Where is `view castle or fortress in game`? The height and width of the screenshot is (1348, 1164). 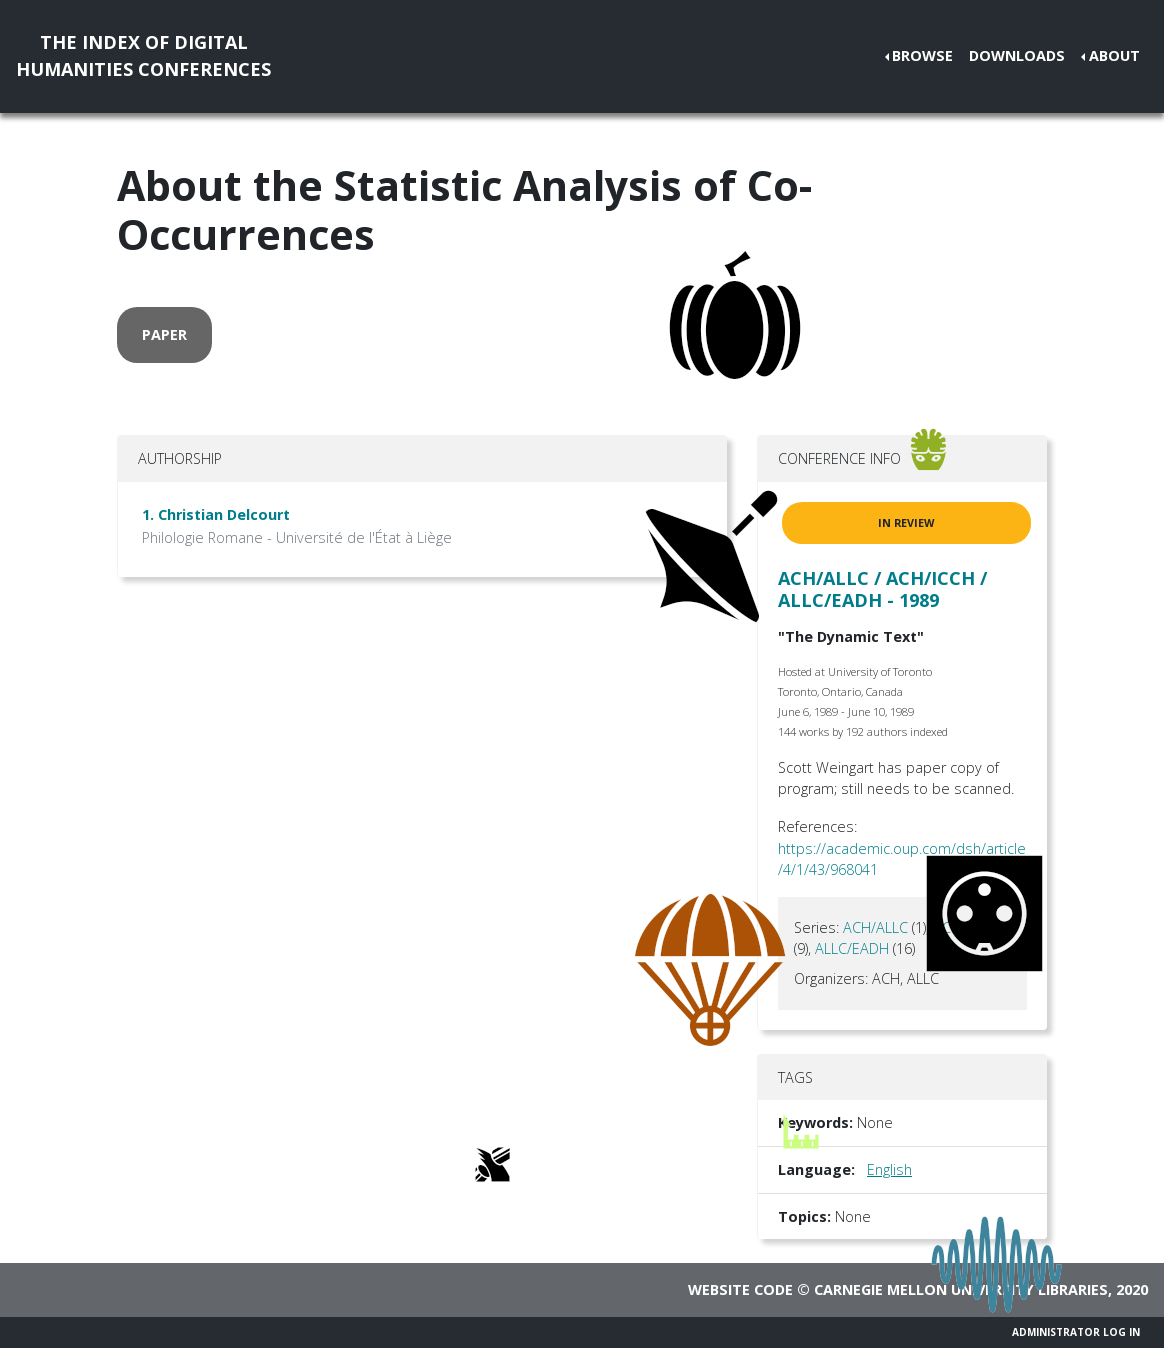 view castle or fortress in game is located at coordinates (801, 1131).